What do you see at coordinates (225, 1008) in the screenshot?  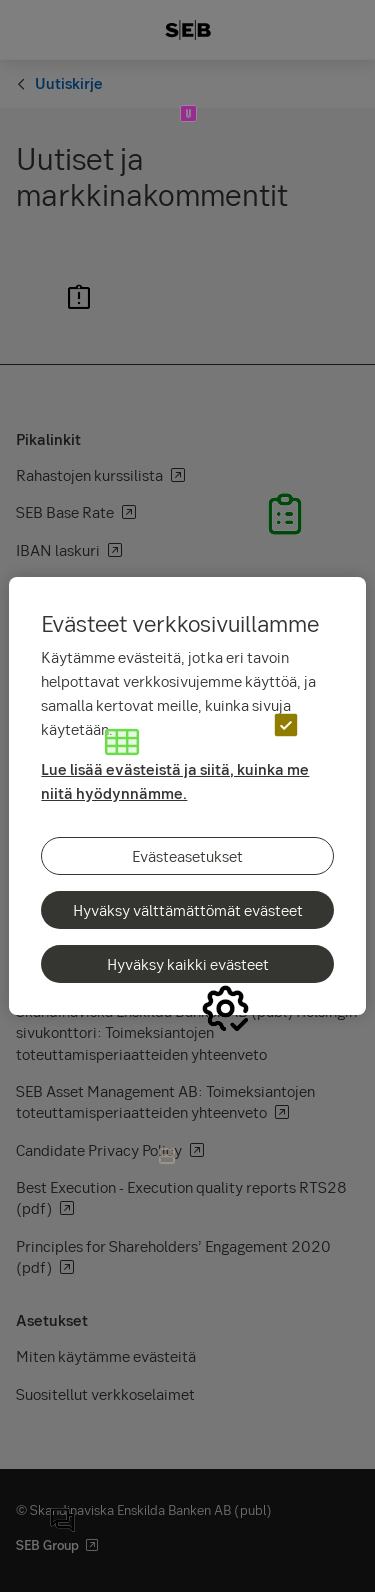 I see `settings saved successfully` at bounding box center [225, 1008].